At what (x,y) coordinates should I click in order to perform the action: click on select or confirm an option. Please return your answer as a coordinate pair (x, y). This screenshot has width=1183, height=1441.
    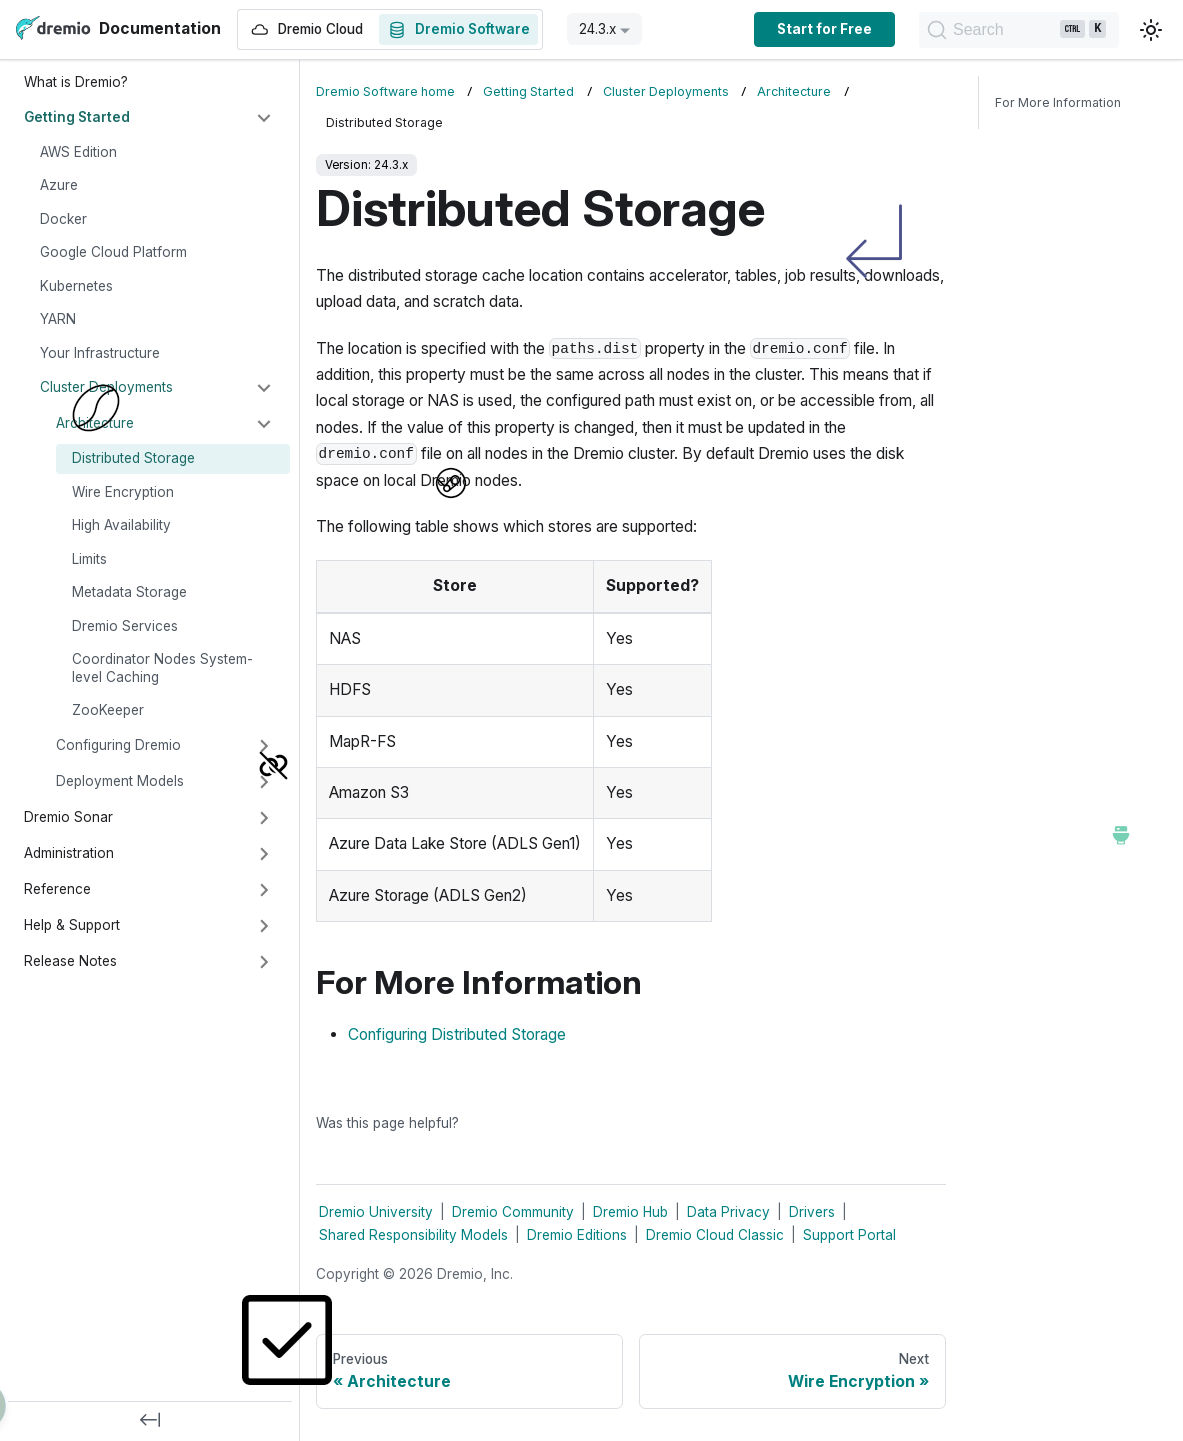
    Looking at the image, I should click on (287, 1340).